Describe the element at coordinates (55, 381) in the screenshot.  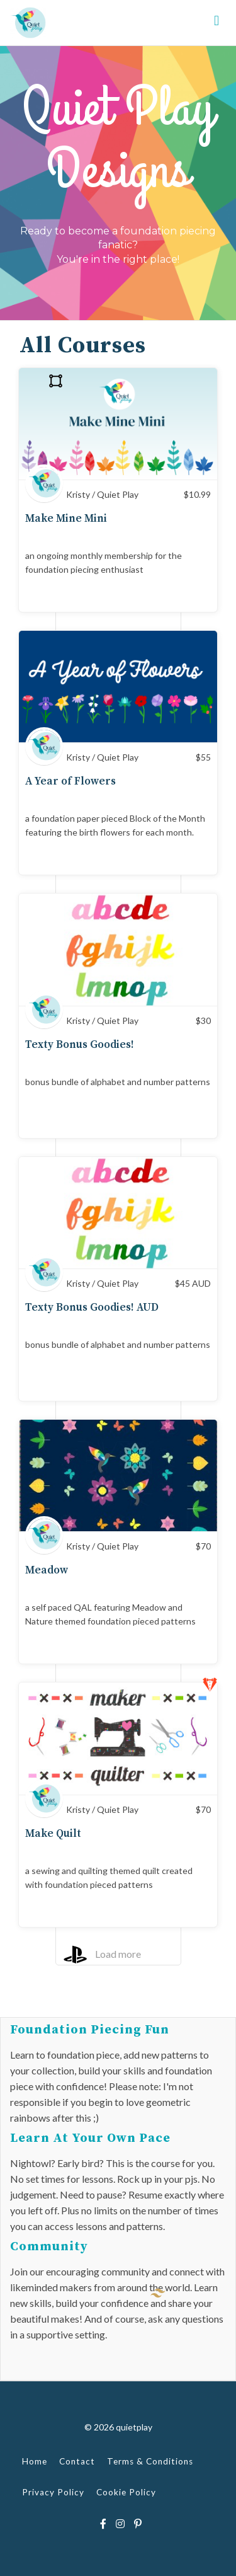
I see `access shape editing tools` at that location.